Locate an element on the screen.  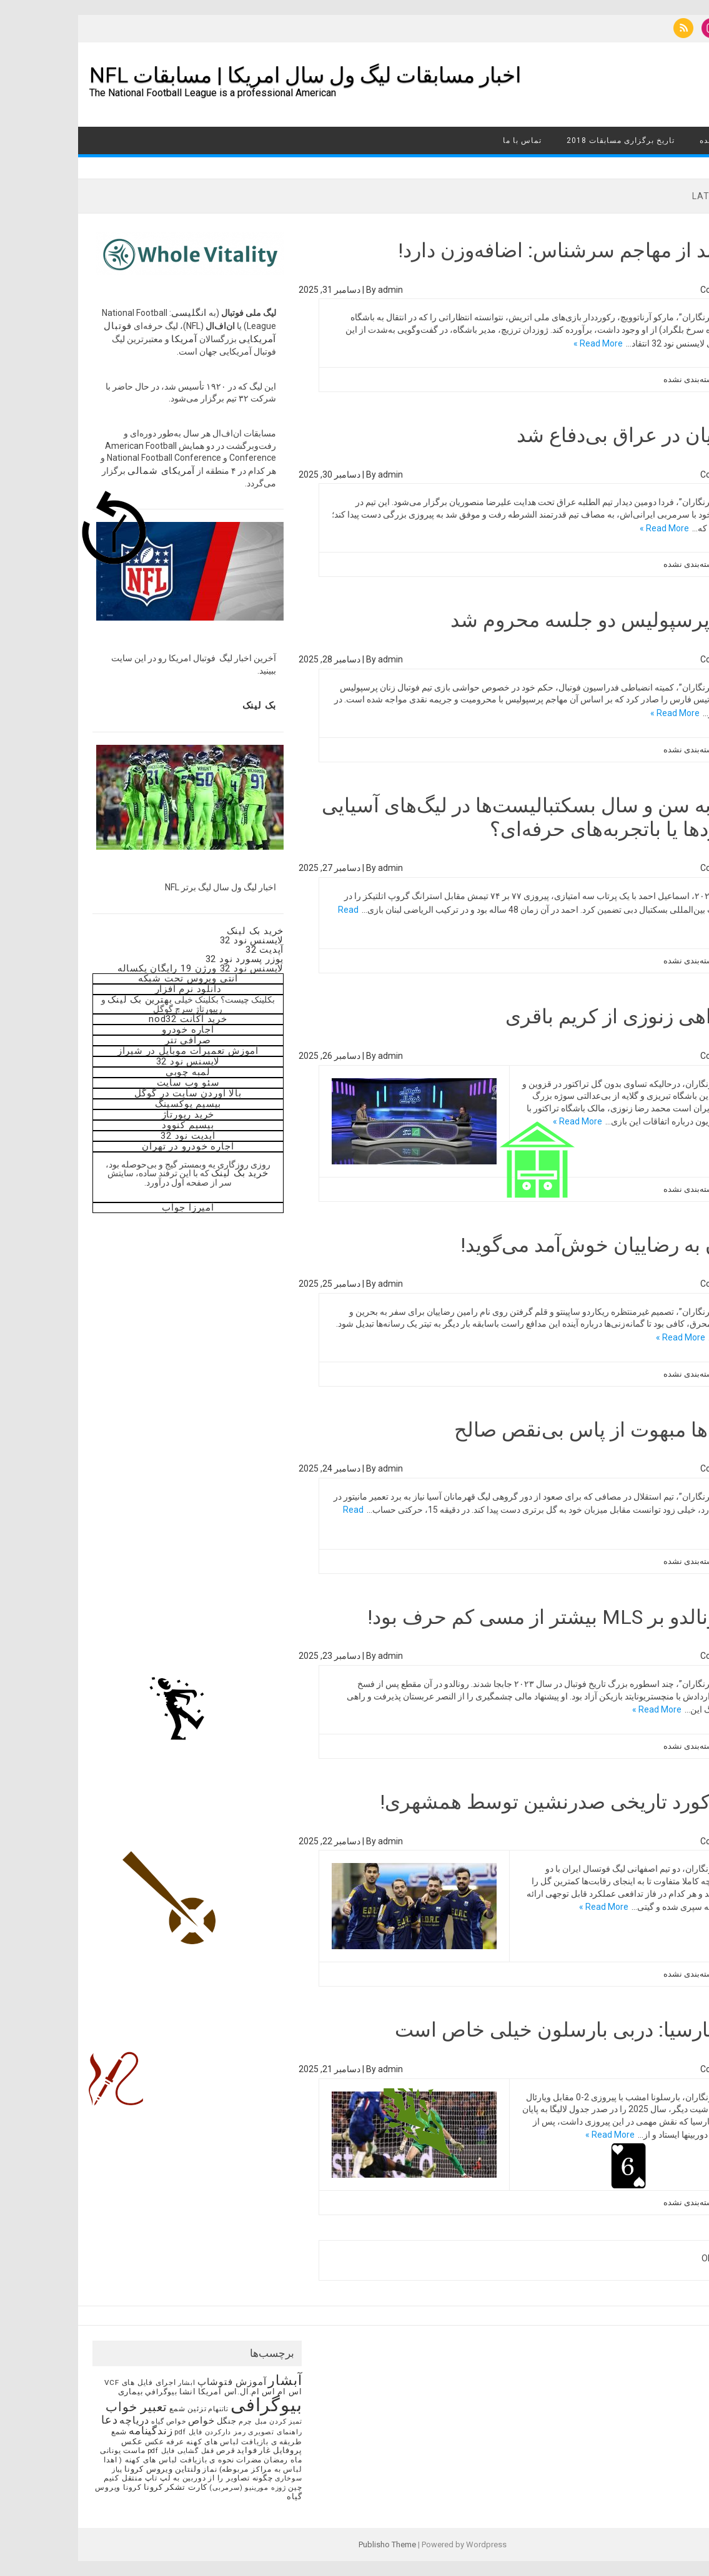
zombie enemy or character type in a game is located at coordinates (180, 1708).